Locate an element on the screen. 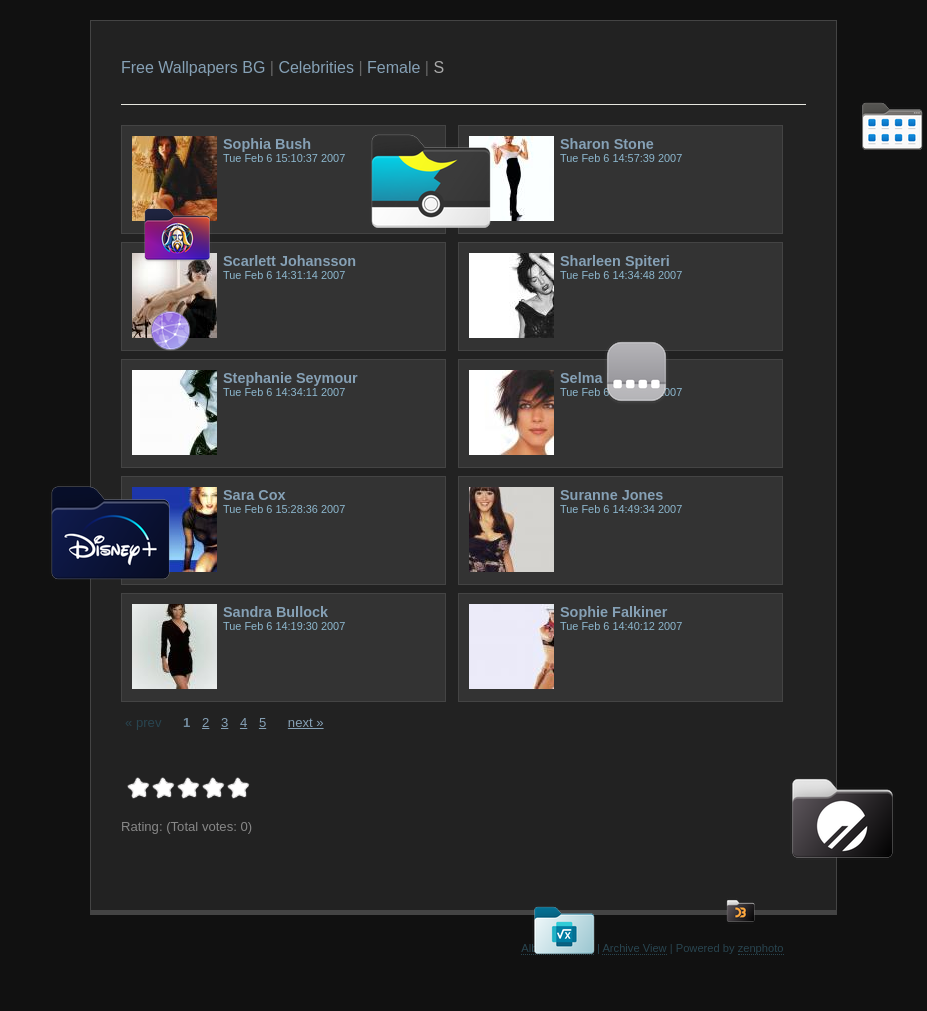 Image resolution: width=927 pixels, height=1011 pixels. open Leonardo.ai project folder is located at coordinates (177, 236).